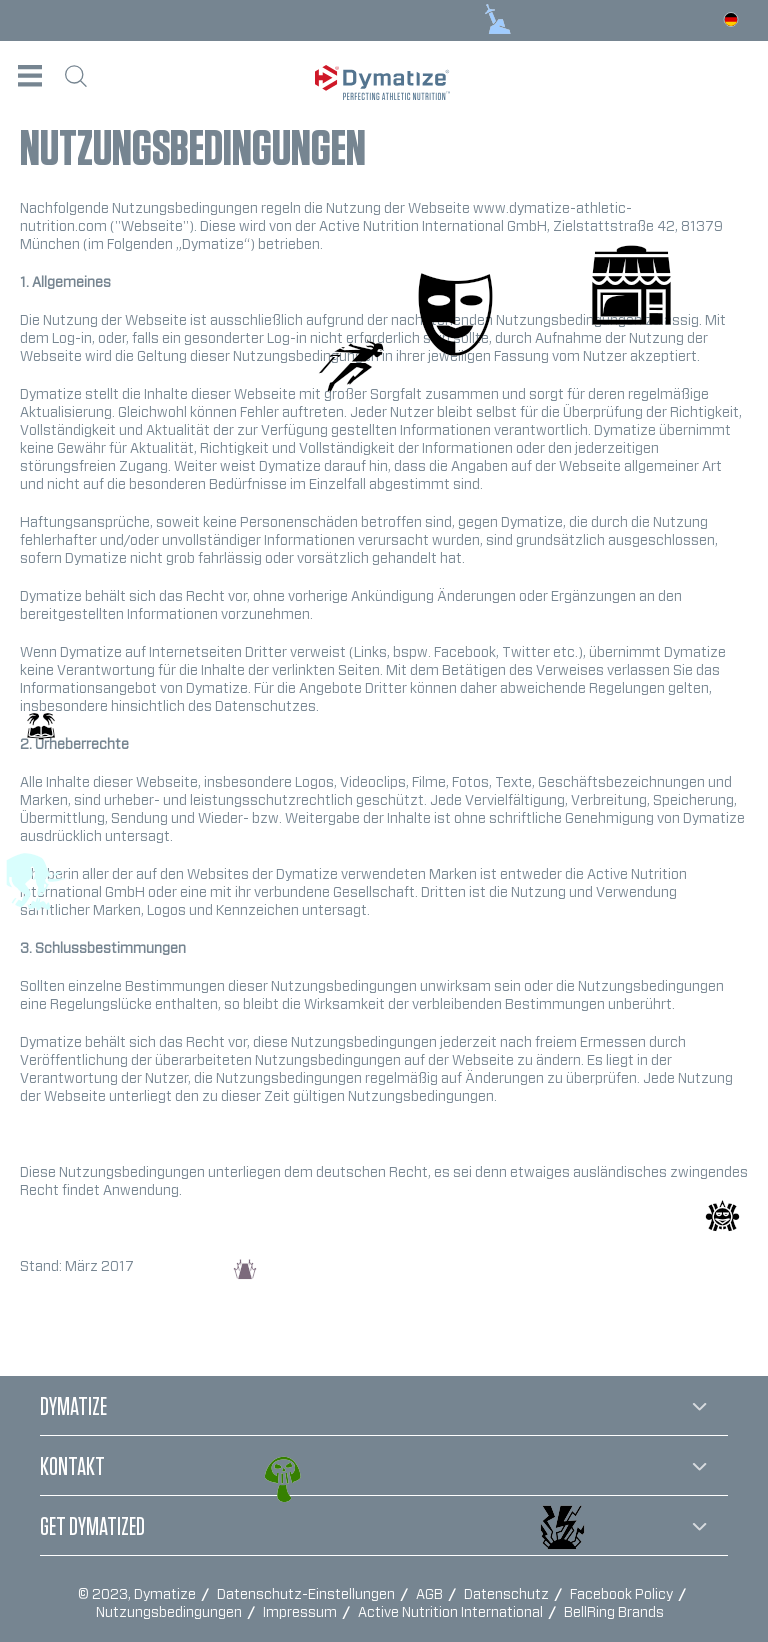 The height and width of the screenshot is (1642, 768). What do you see at coordinates (245, 1269) in the screenshot?
I see `indicates VIP or premium access area` at bounding box center [245, 1269].